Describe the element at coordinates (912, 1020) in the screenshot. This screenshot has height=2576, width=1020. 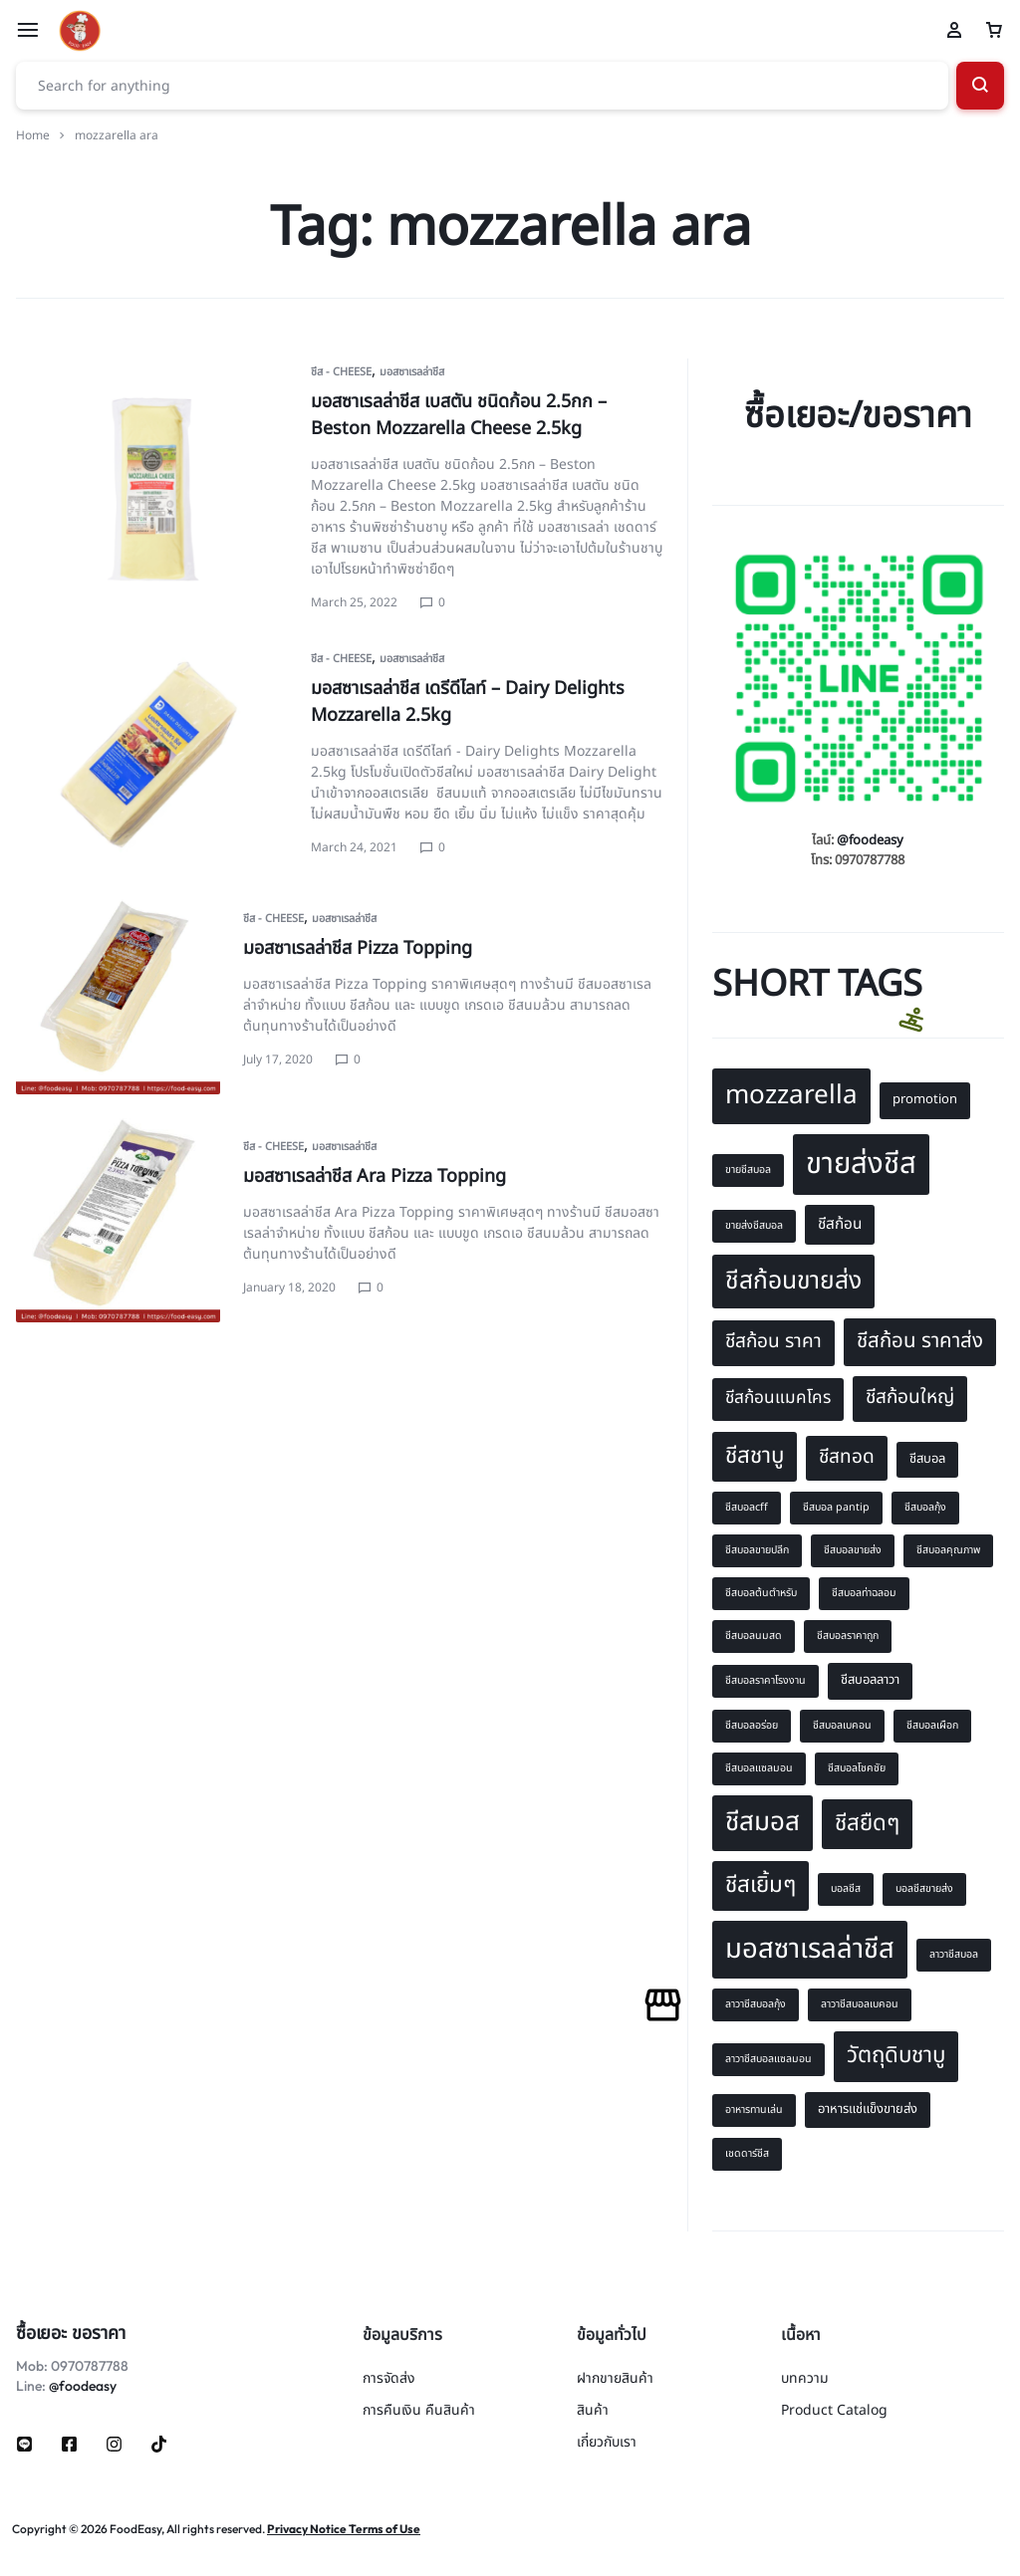
I see `access snowboarding or winter sports content` at that location.